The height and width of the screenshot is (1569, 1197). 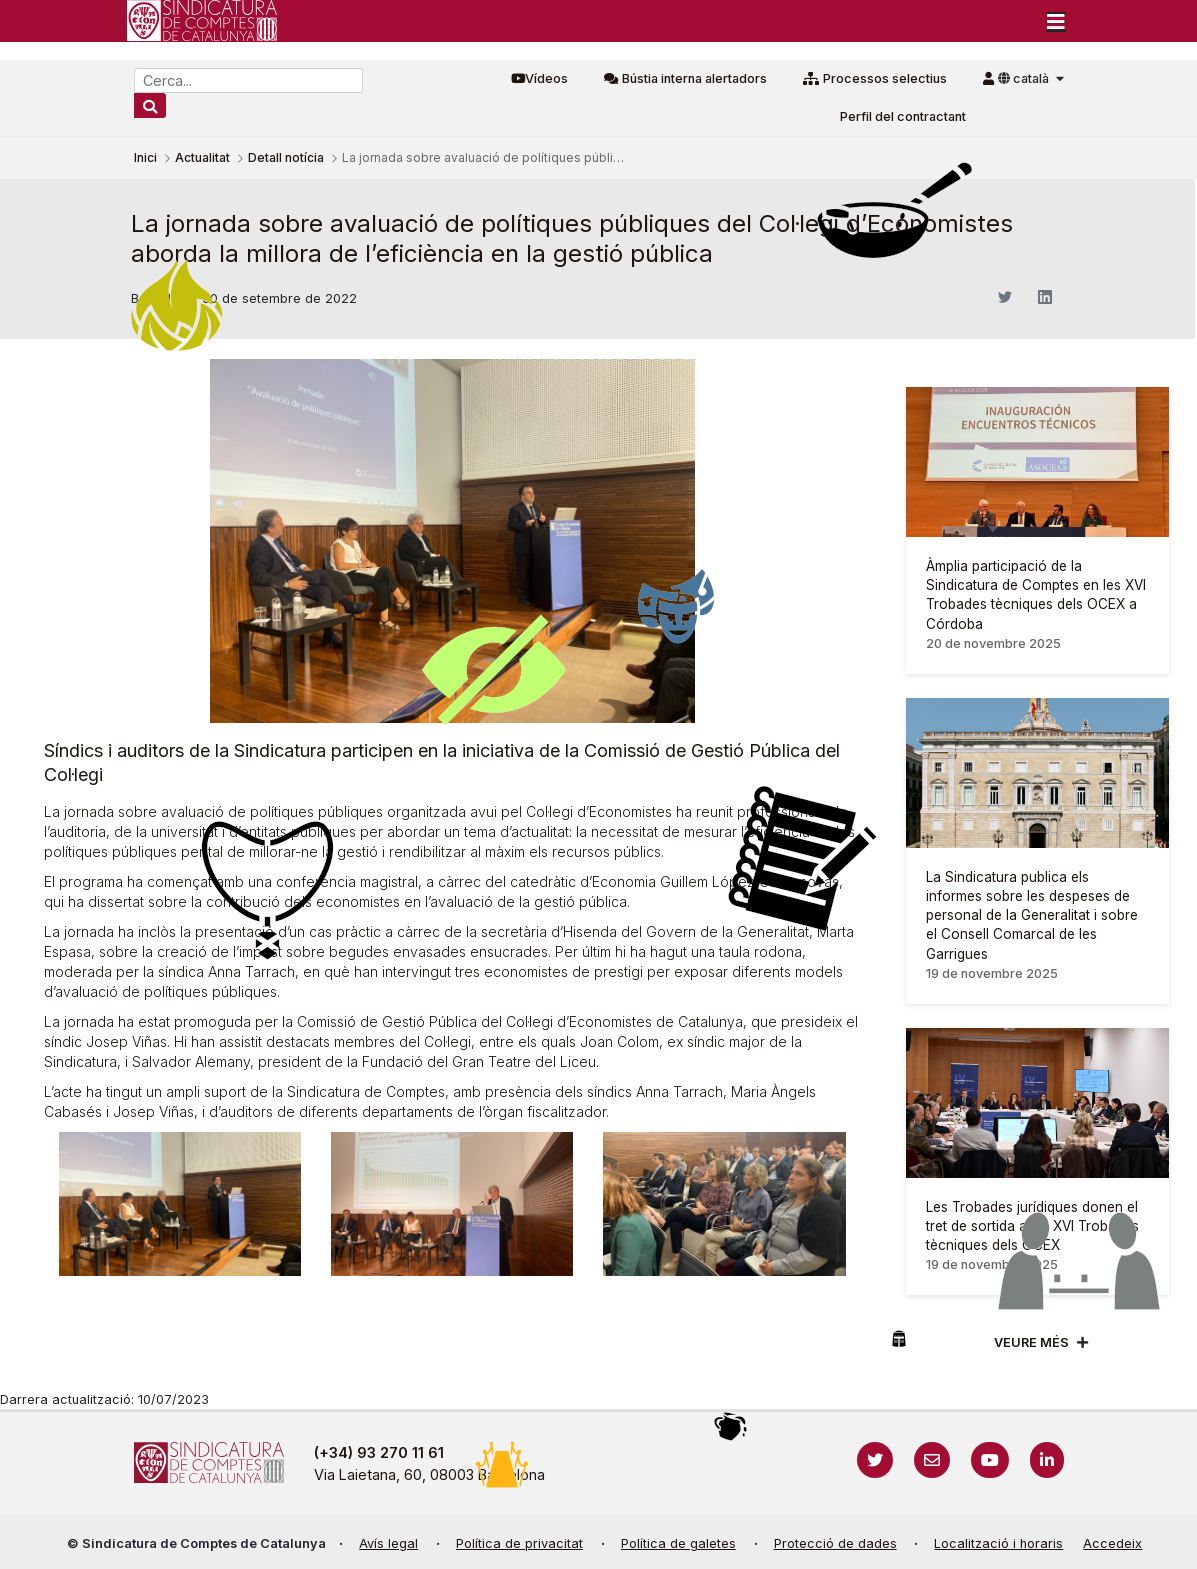 I want to click on find or join tabletop gaming sessions, so click(x=1079, y=1261).